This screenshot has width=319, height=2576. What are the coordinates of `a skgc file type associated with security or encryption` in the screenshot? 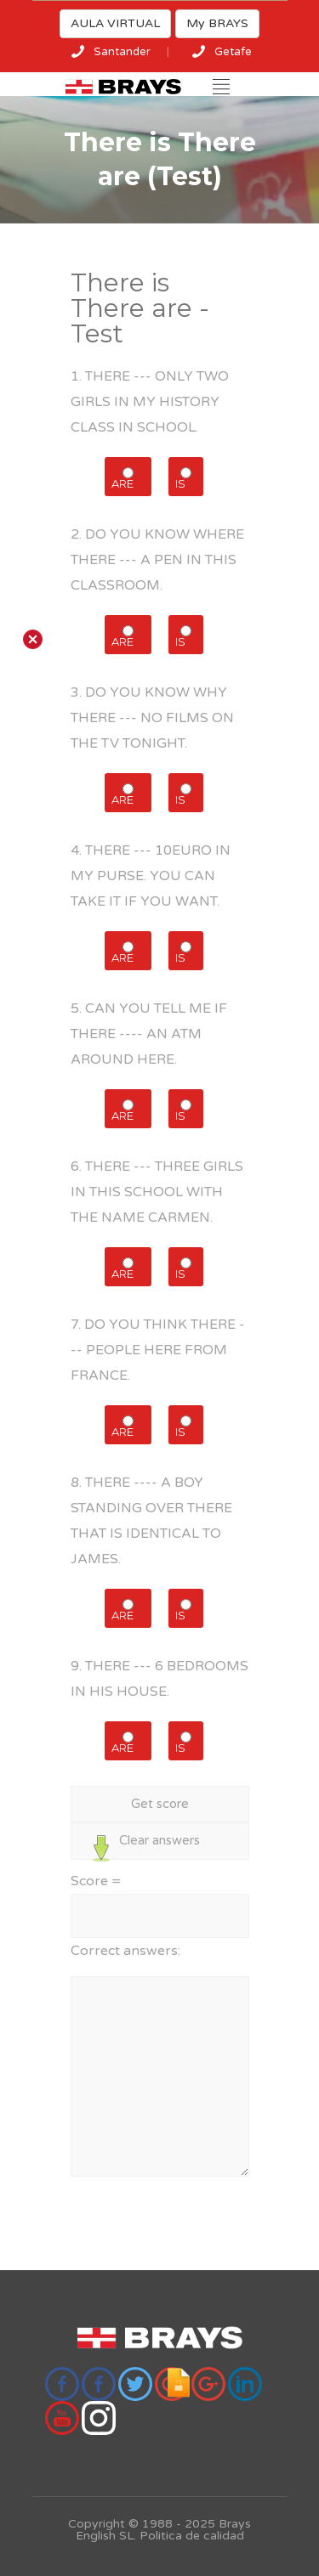 It's located at (179, 2383).